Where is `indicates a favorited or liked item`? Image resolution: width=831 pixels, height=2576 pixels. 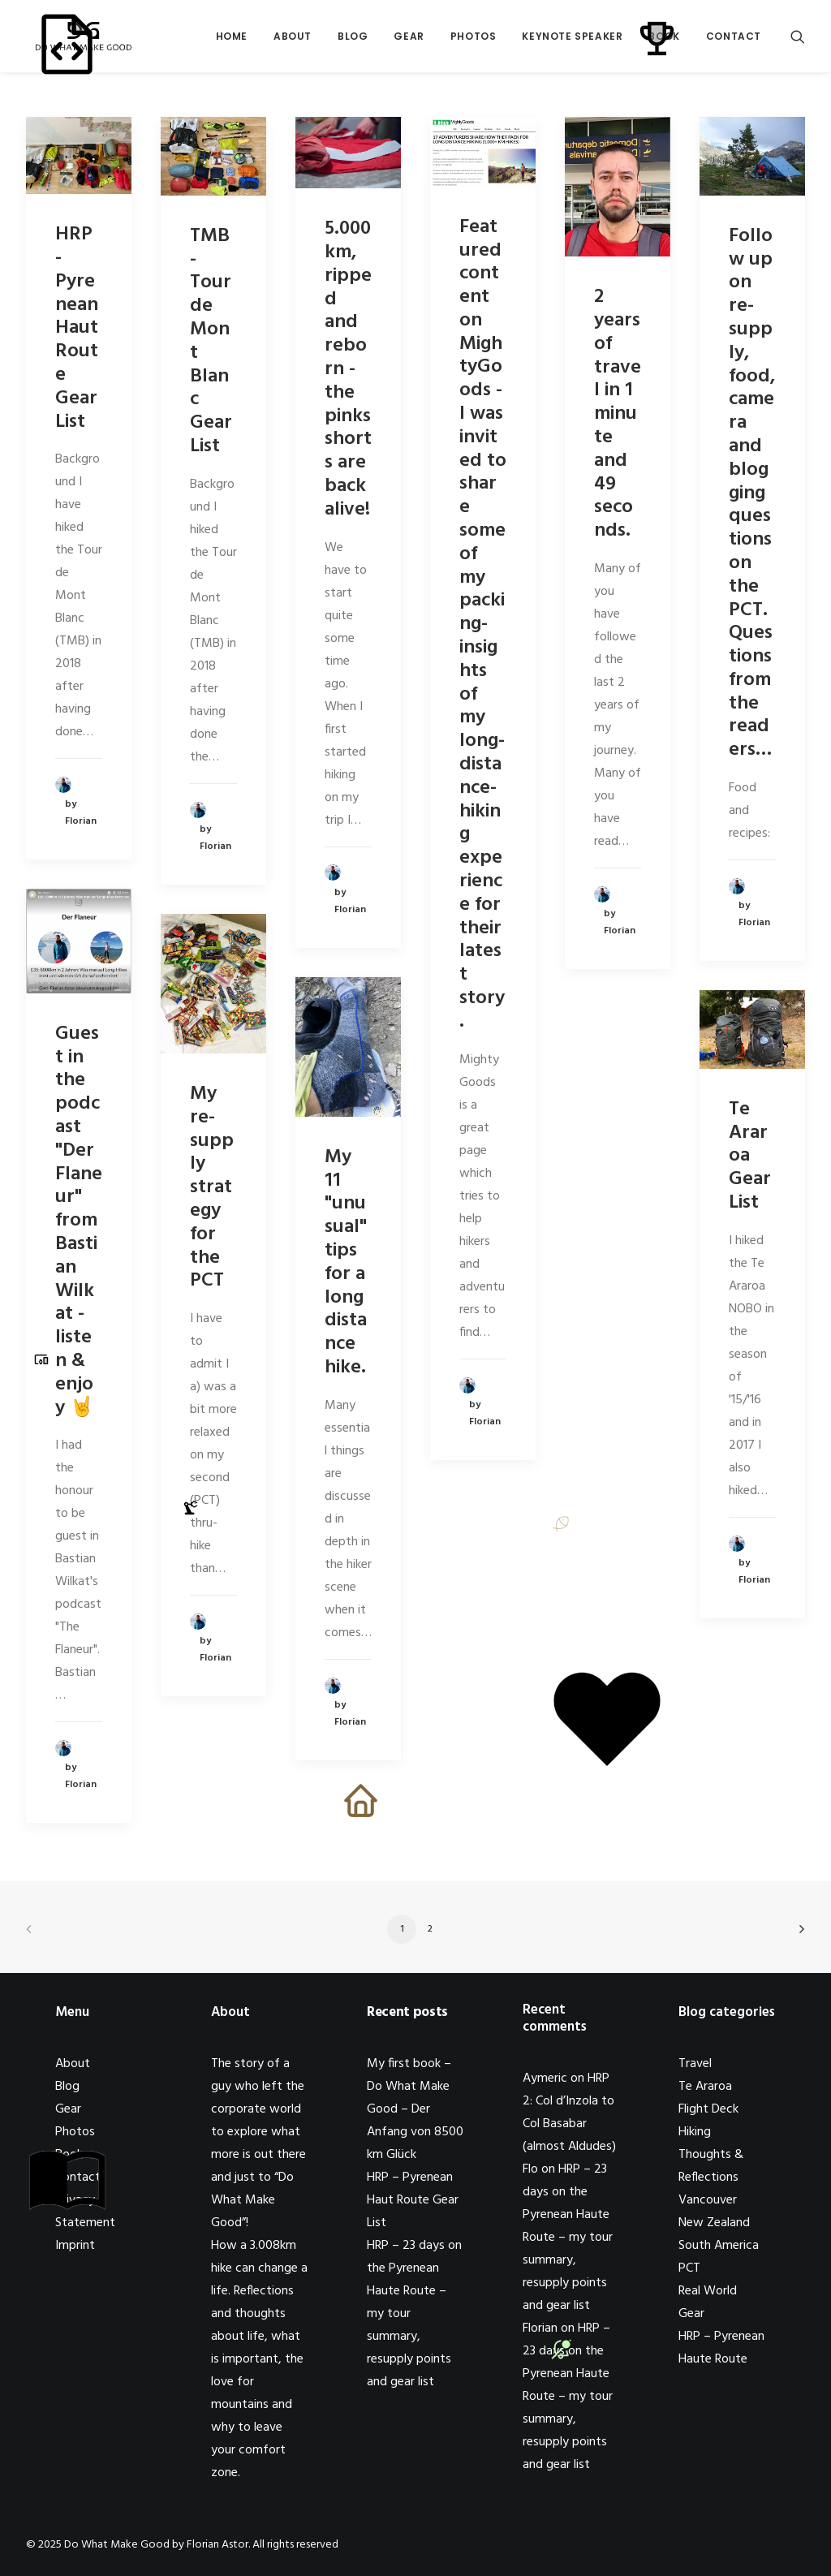 indicates a favorited or liked item is located at coordinates (607, 1718).